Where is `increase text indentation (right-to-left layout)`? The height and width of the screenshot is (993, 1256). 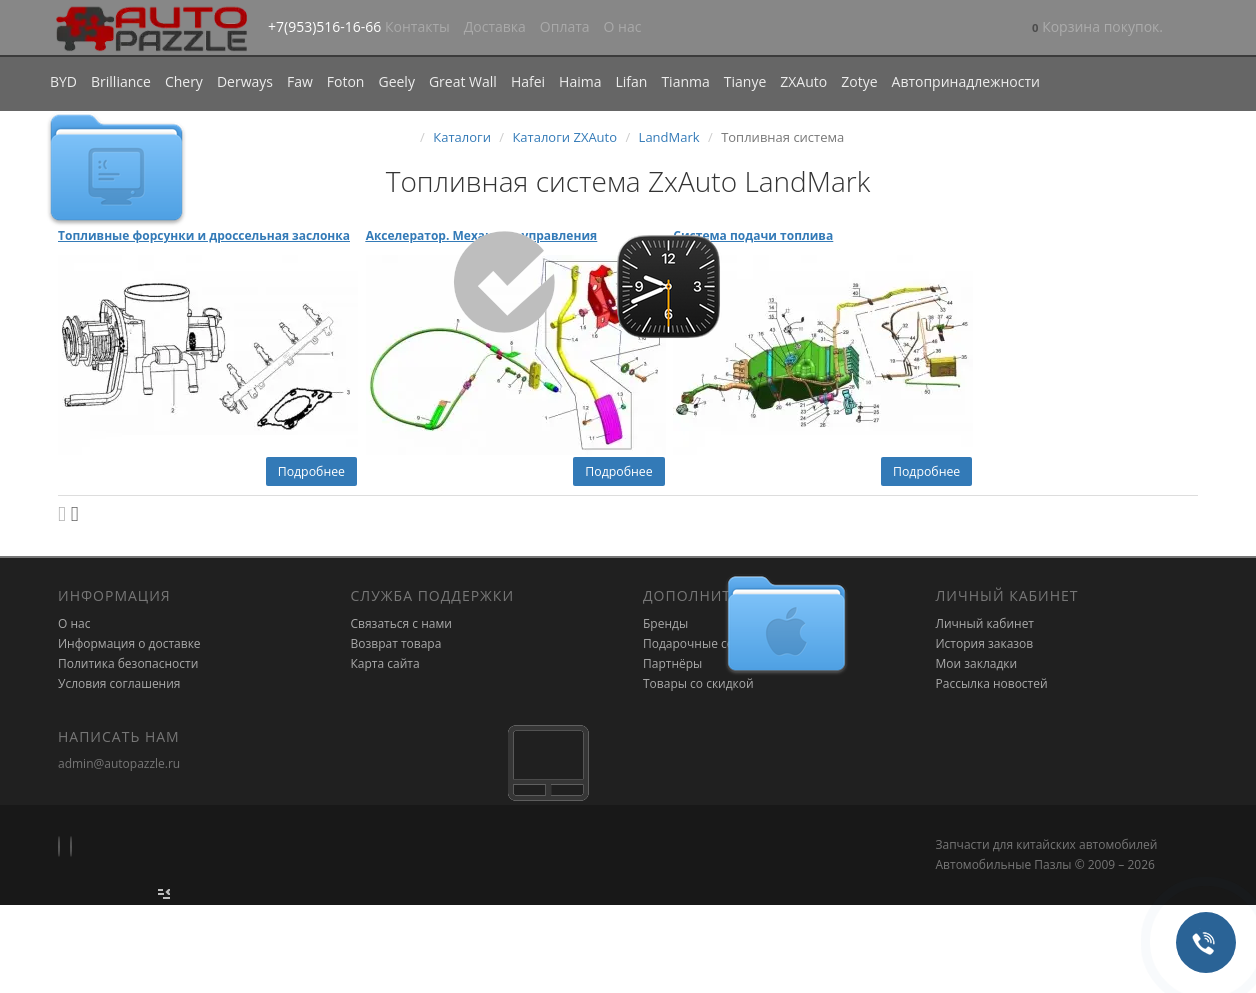
increase text indentation (right-to-left layout) is located at coordinates (164, 894).